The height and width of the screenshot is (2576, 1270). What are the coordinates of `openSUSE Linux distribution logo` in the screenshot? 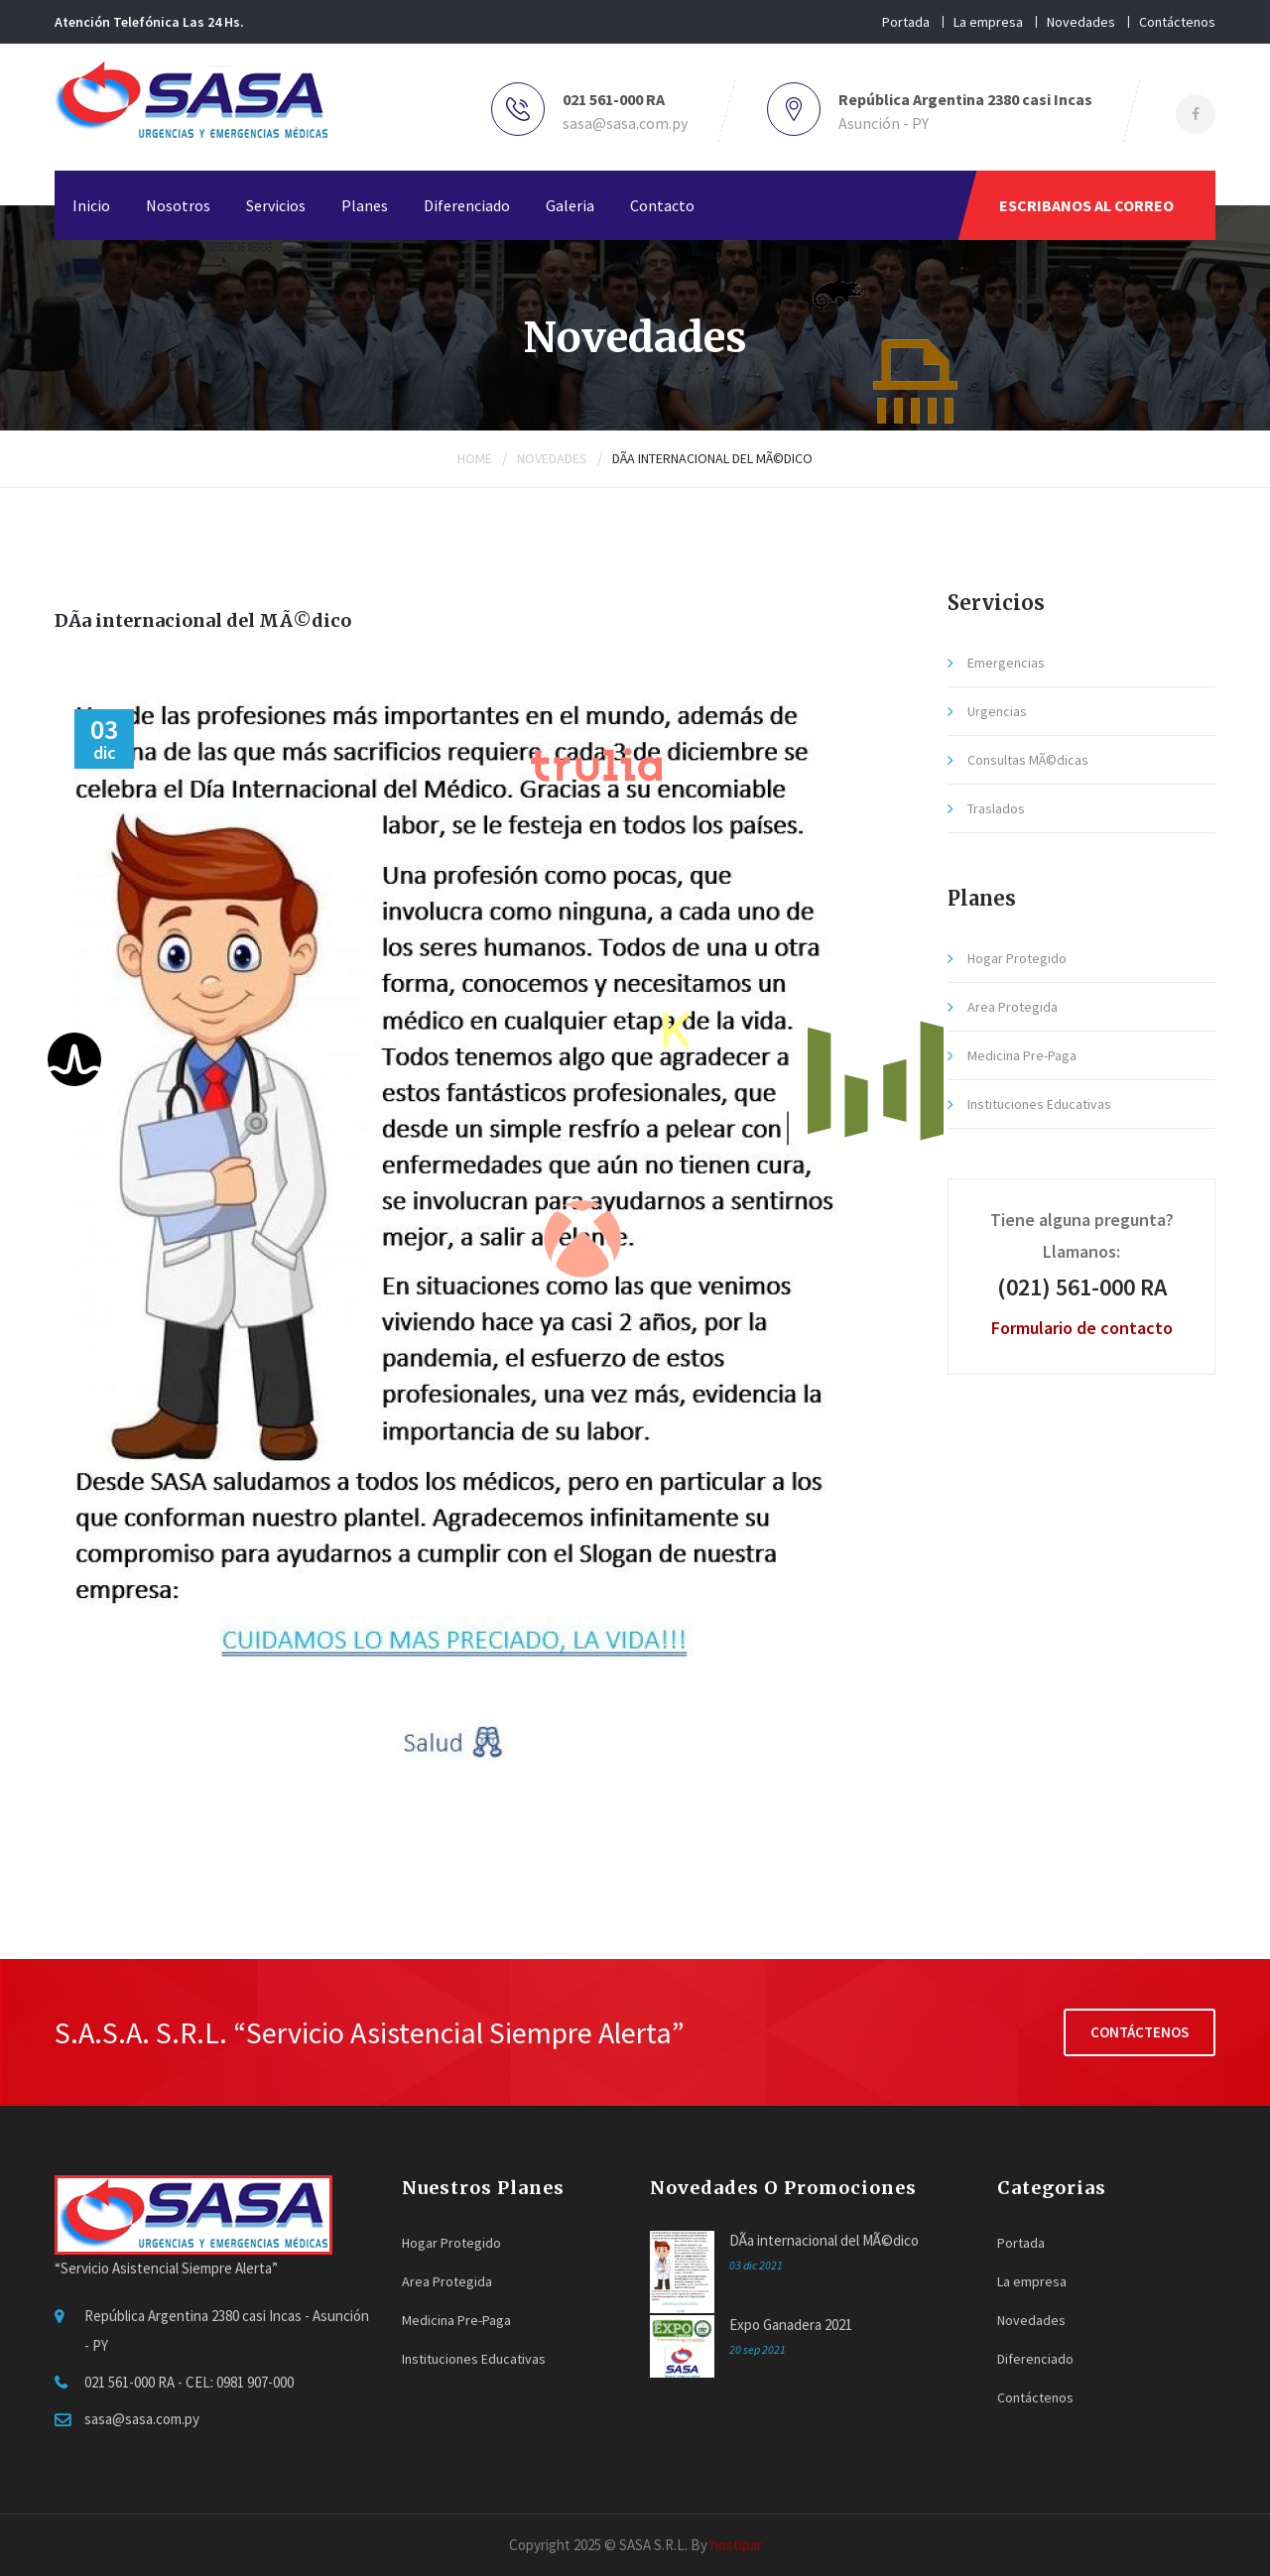 It's located at (838, 295).